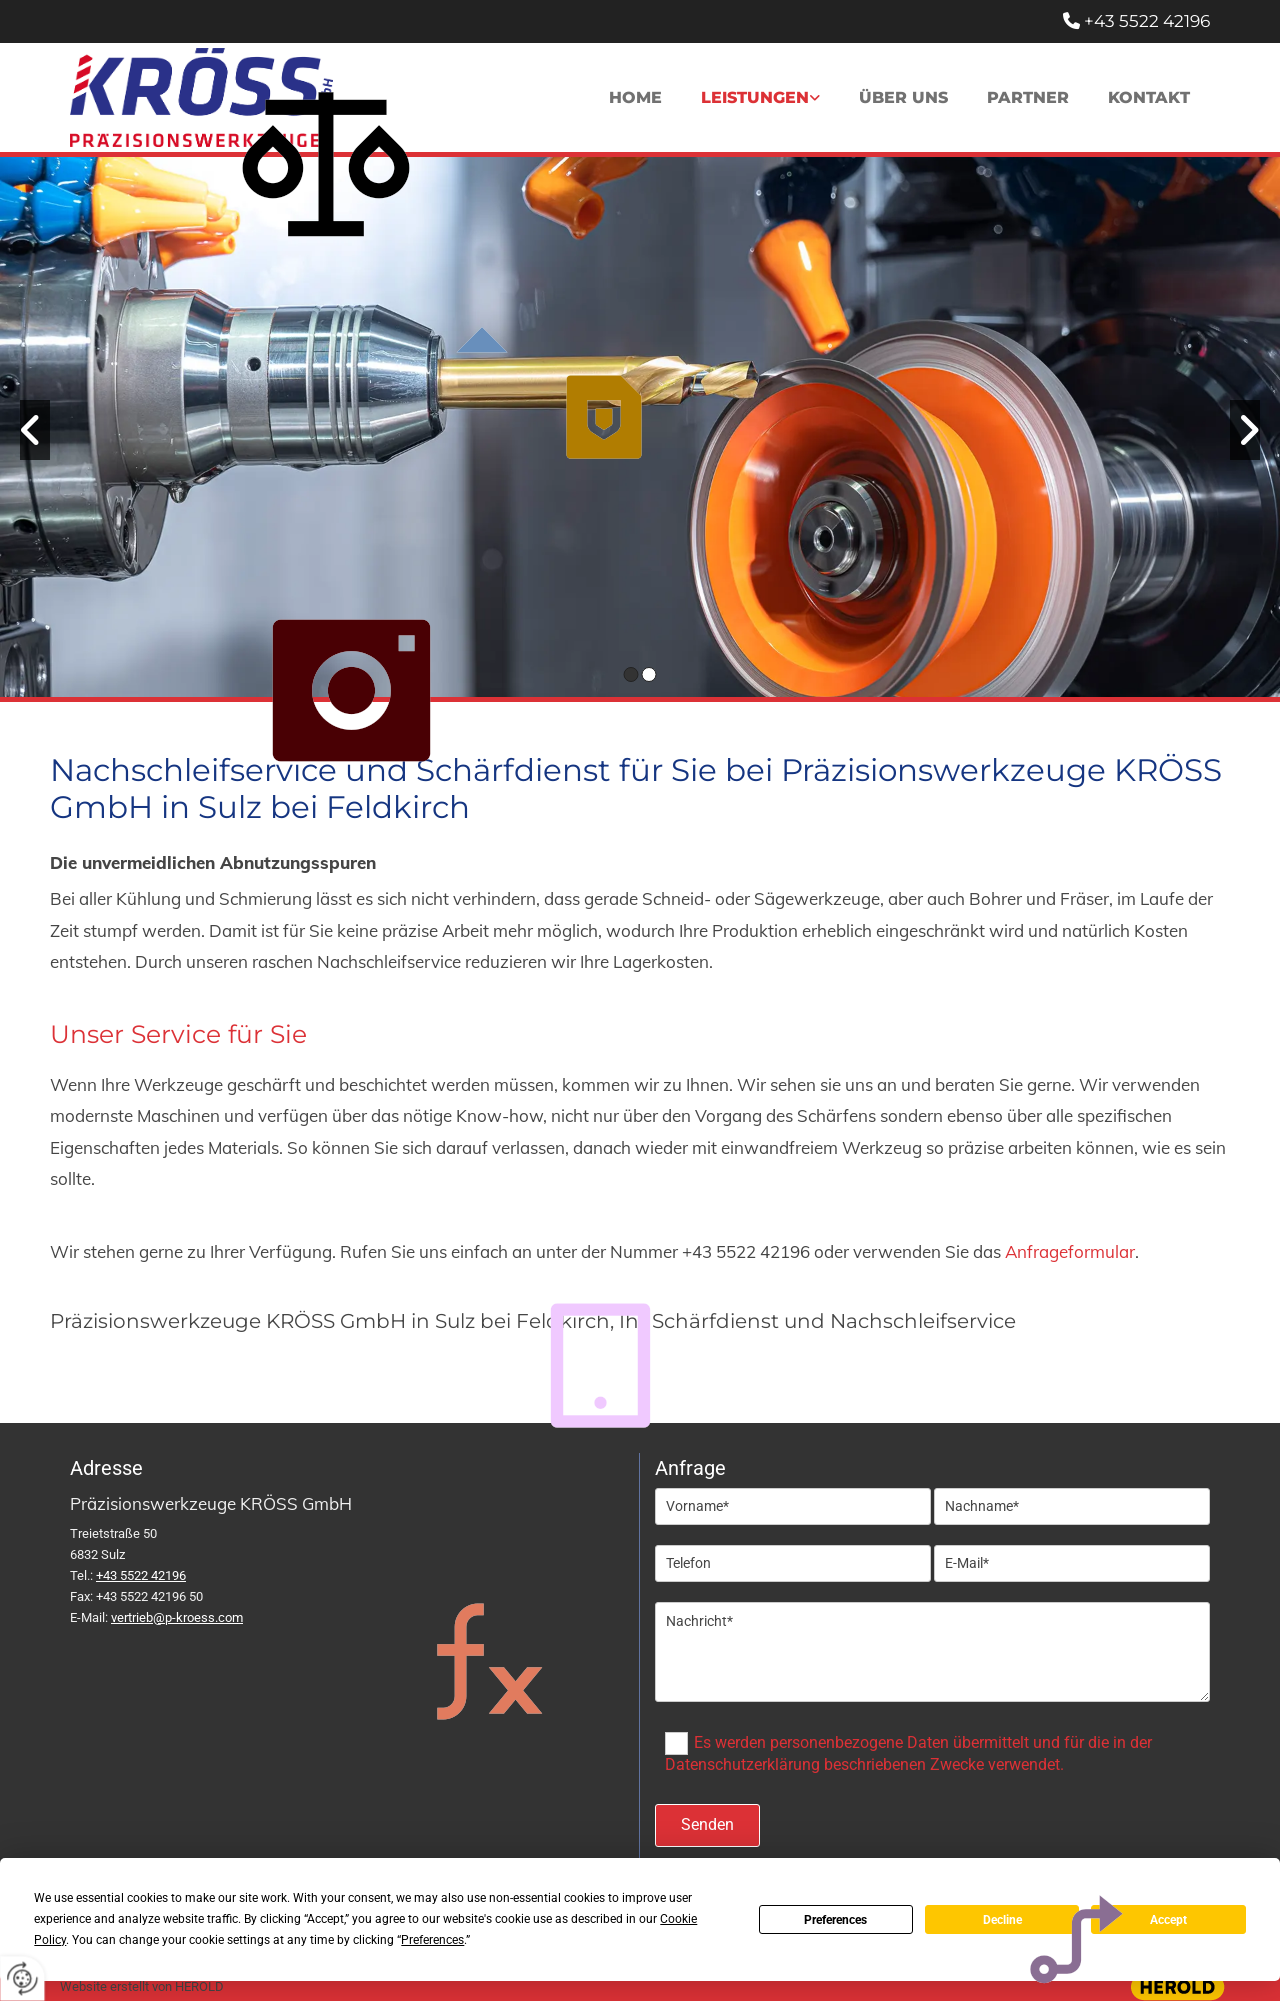 The image size is (1280, 2001). Describe the element at coordinates (1076, 1941) in the screenshot. I see `get directions or navigation guidance` at that location.